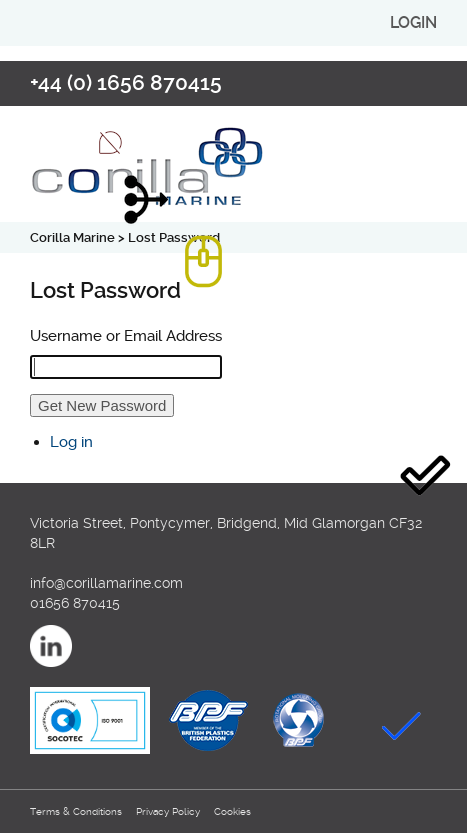 Image resolution: width=467 pixels, height=833 pixels. I want to click on confirm or submit an action, so click(424, 474).